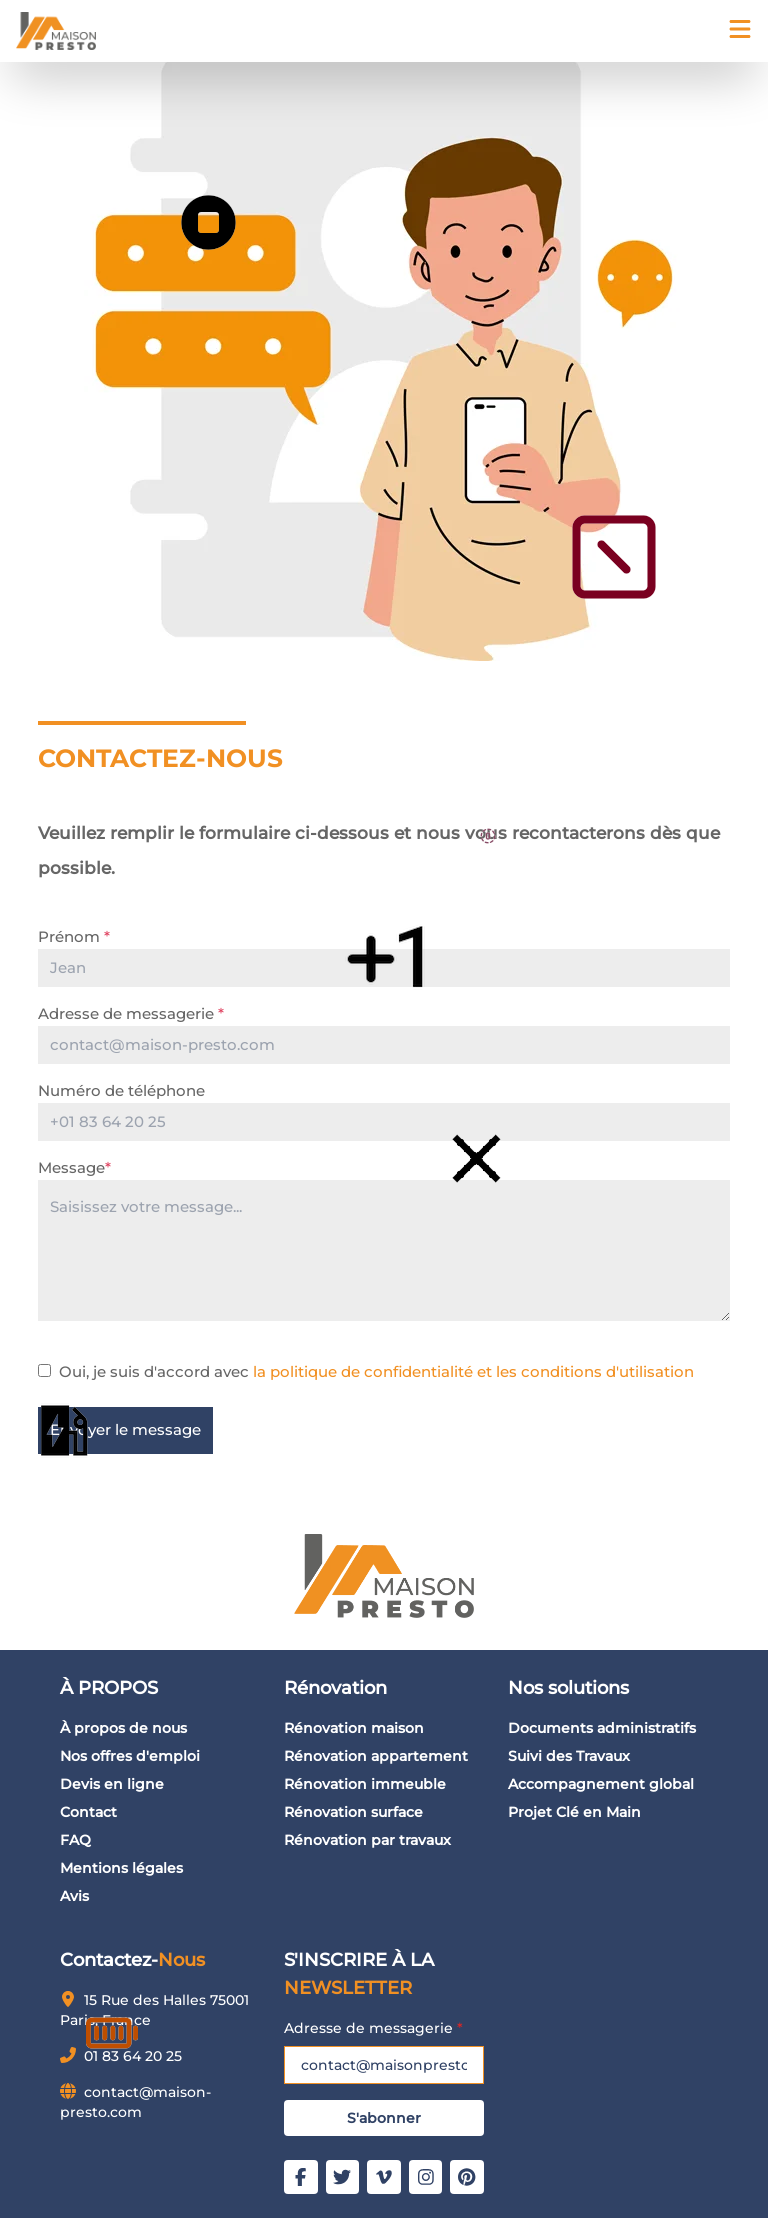  Describe the element at coordinates (208, 222) in the screenshot. I see `stop media playback` at that location.